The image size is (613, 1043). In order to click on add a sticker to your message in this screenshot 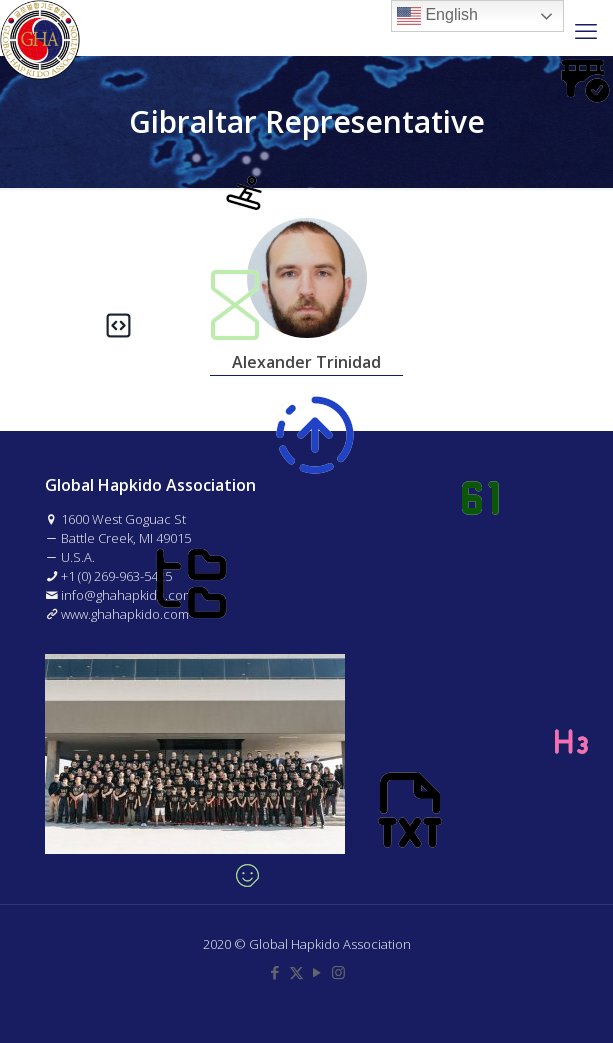, I will do `click(247, 875)`.